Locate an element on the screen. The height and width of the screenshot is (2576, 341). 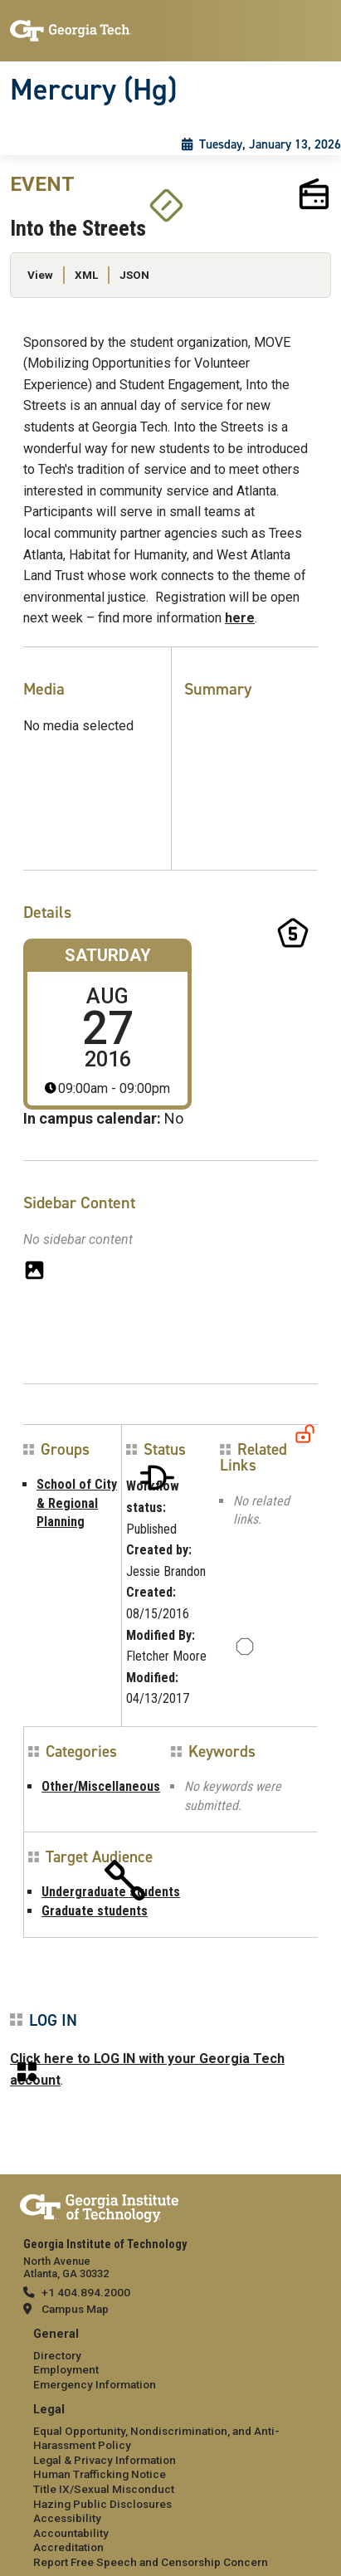
open radio or audio streaming app is located at coordinates (314, 194).